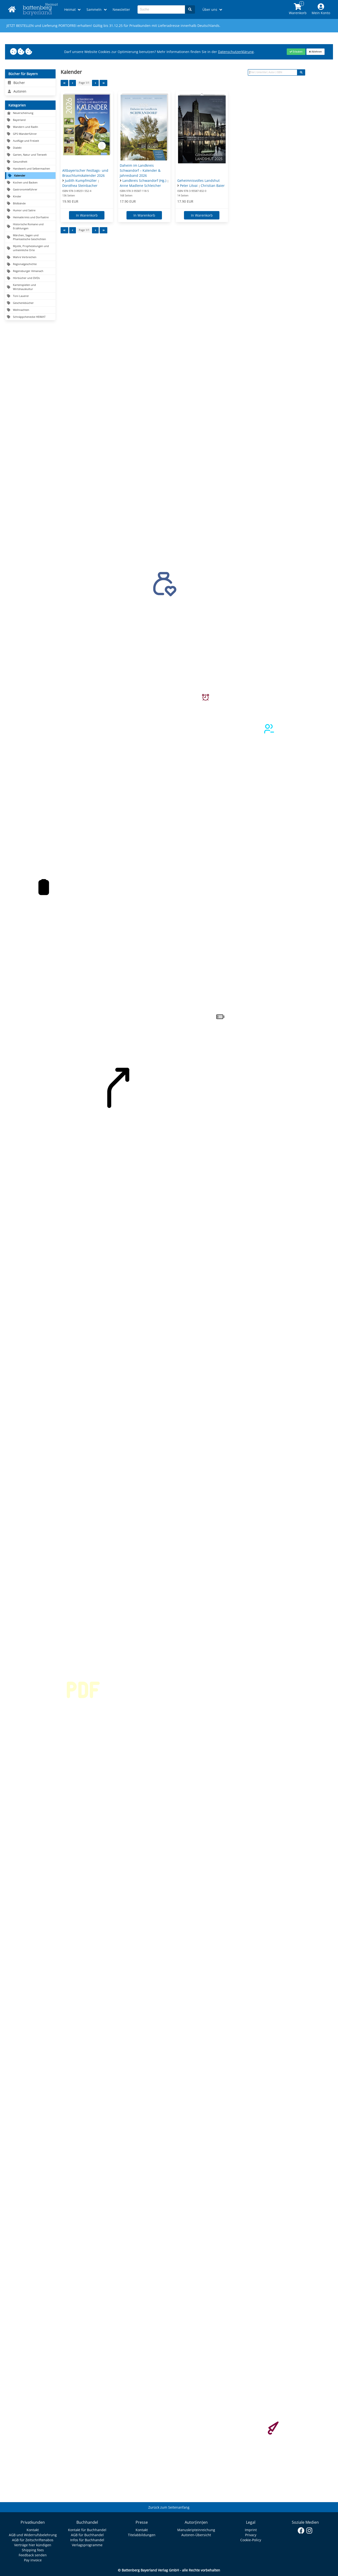  Describe the element at coordinates (83, 1690) in the screenshot. I see `view or open a PDF document` at that location.